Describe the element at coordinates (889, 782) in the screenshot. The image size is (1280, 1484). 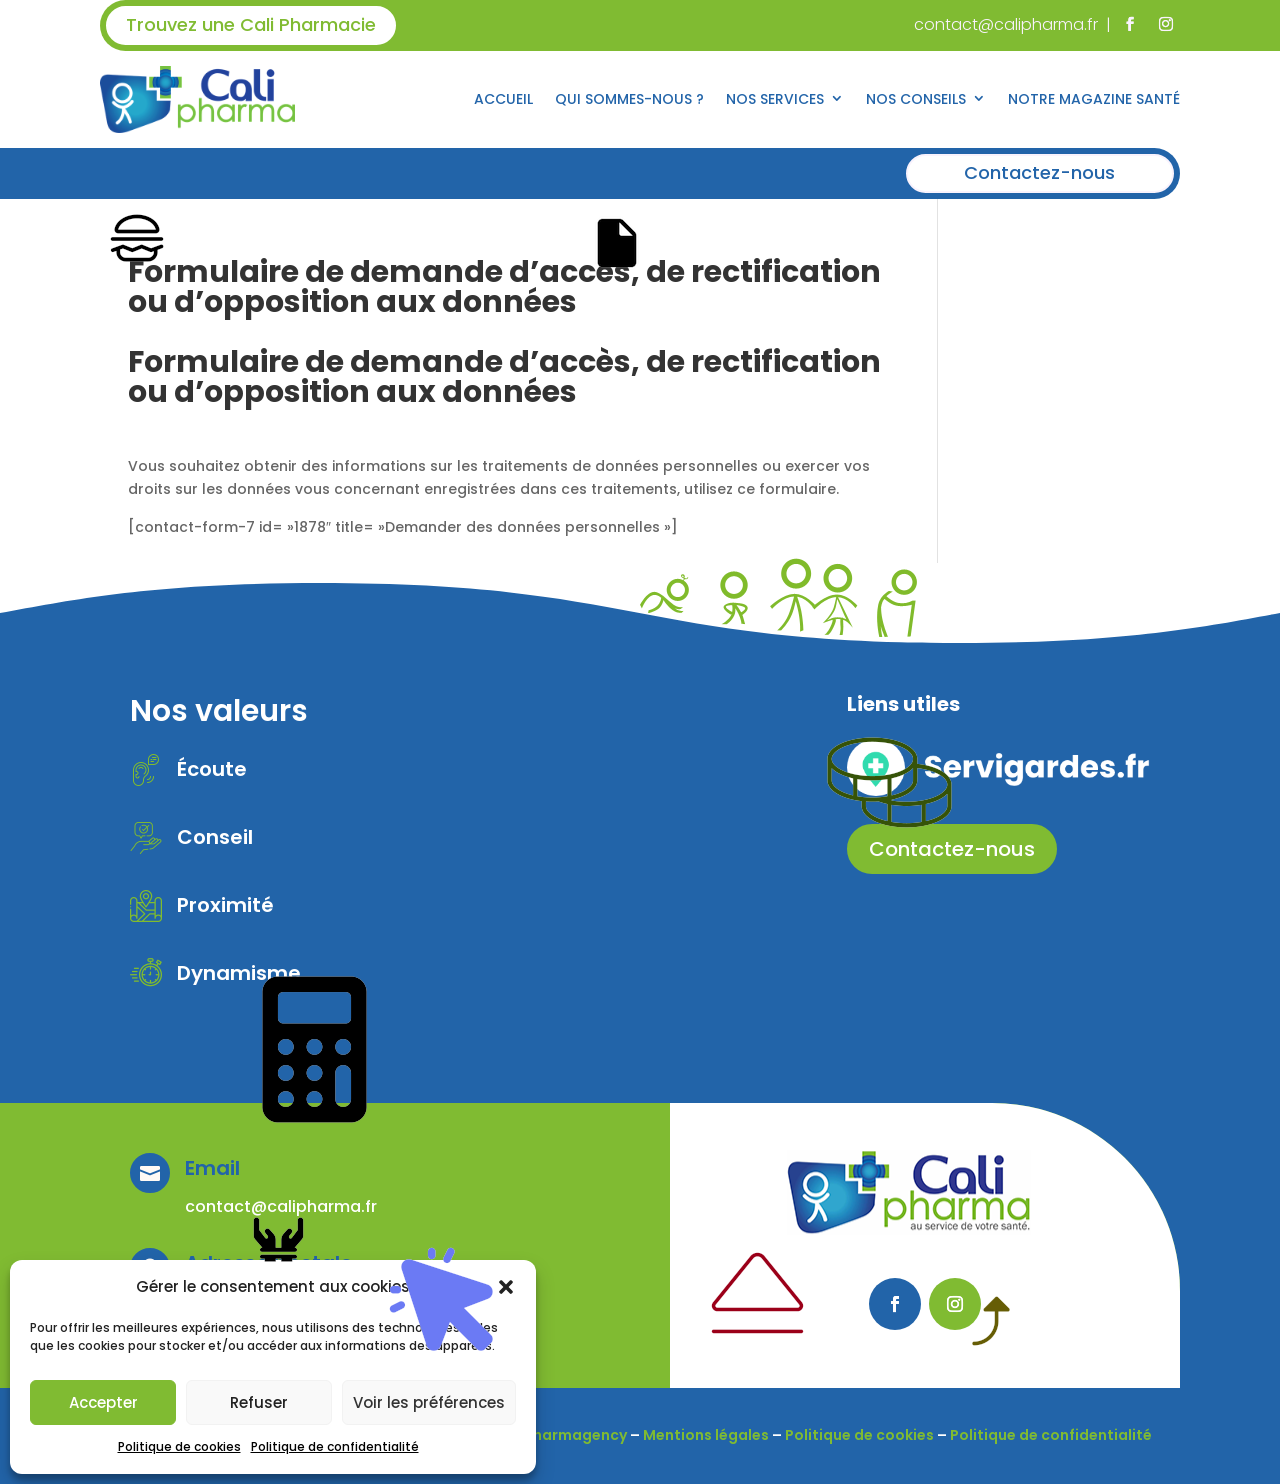
I see `view your coin balance or currency` at that location.